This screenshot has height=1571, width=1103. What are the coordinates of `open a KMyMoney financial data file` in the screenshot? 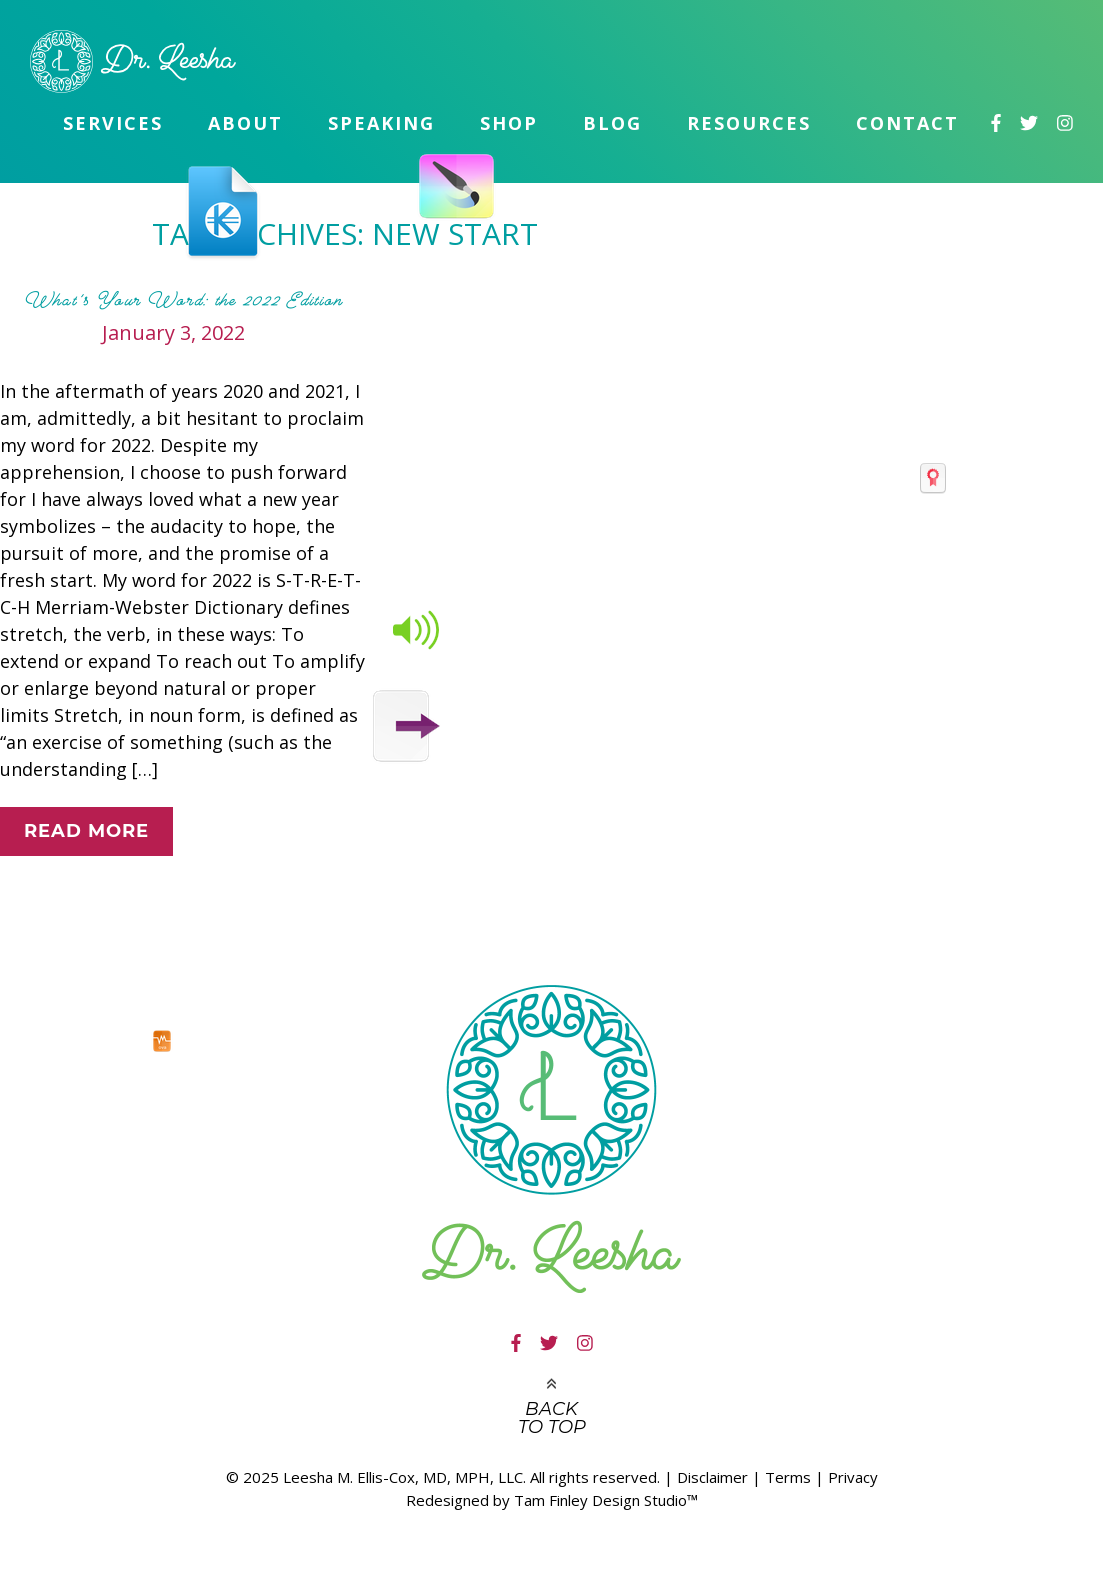 It's located at (223, 213).